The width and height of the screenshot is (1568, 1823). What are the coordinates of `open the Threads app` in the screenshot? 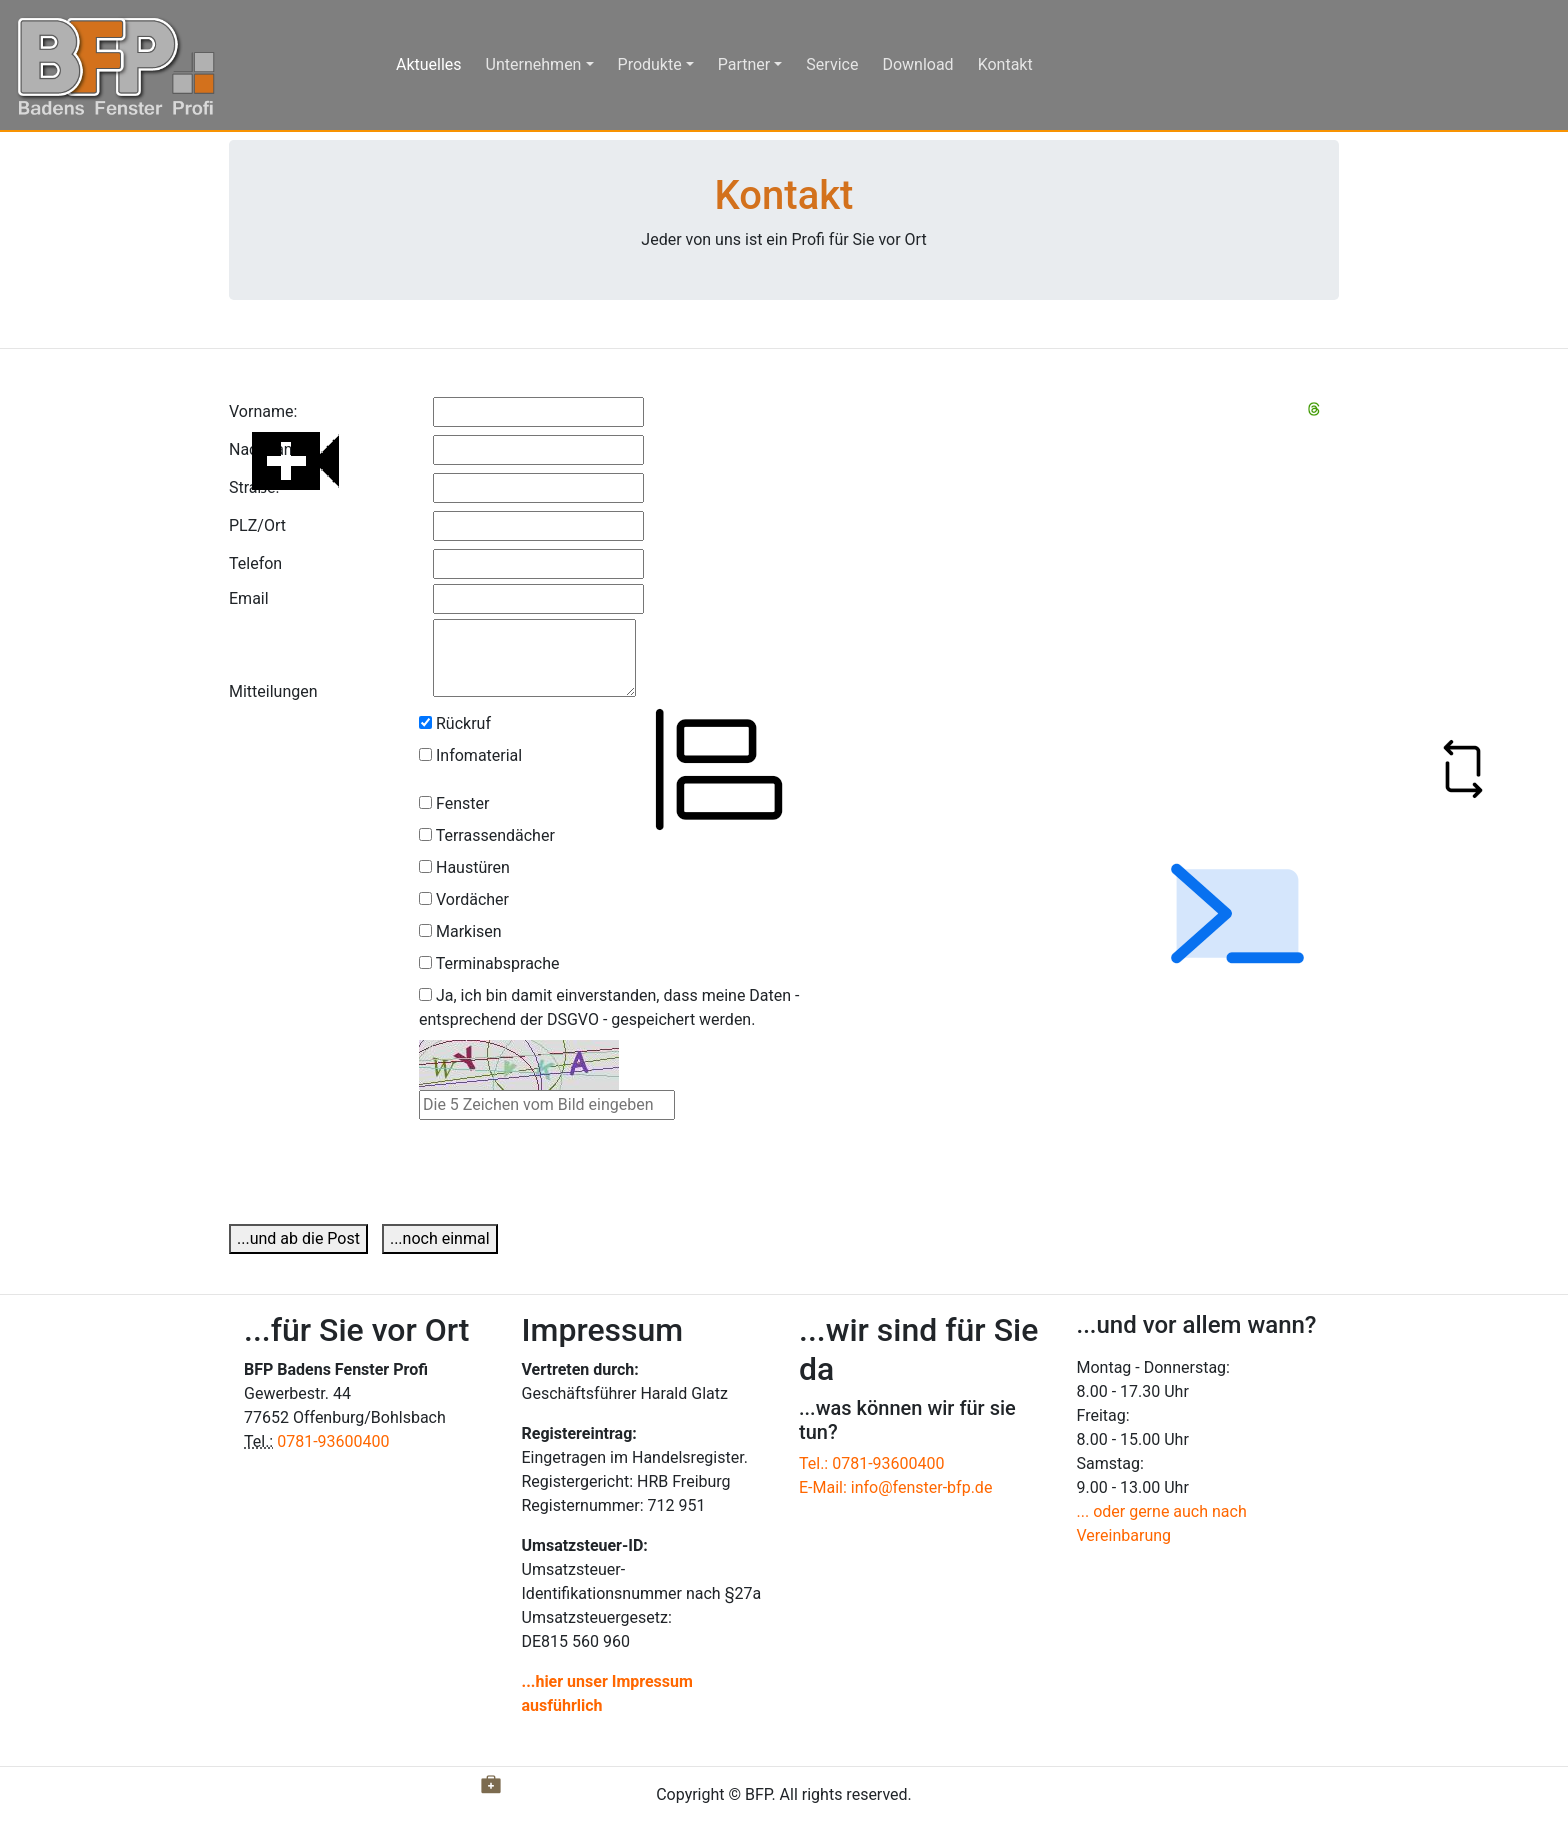 It's located at (1314, 409).